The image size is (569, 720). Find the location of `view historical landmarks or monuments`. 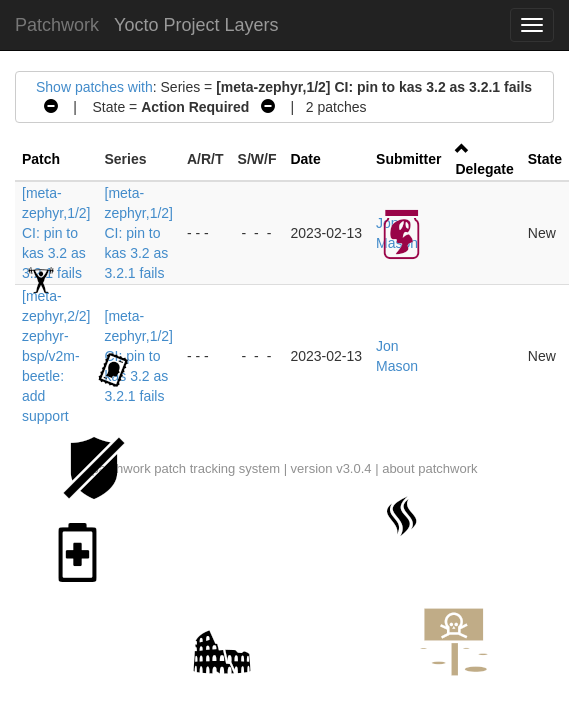

view historical landmarks or monuments is located at coordinates (222, 652).